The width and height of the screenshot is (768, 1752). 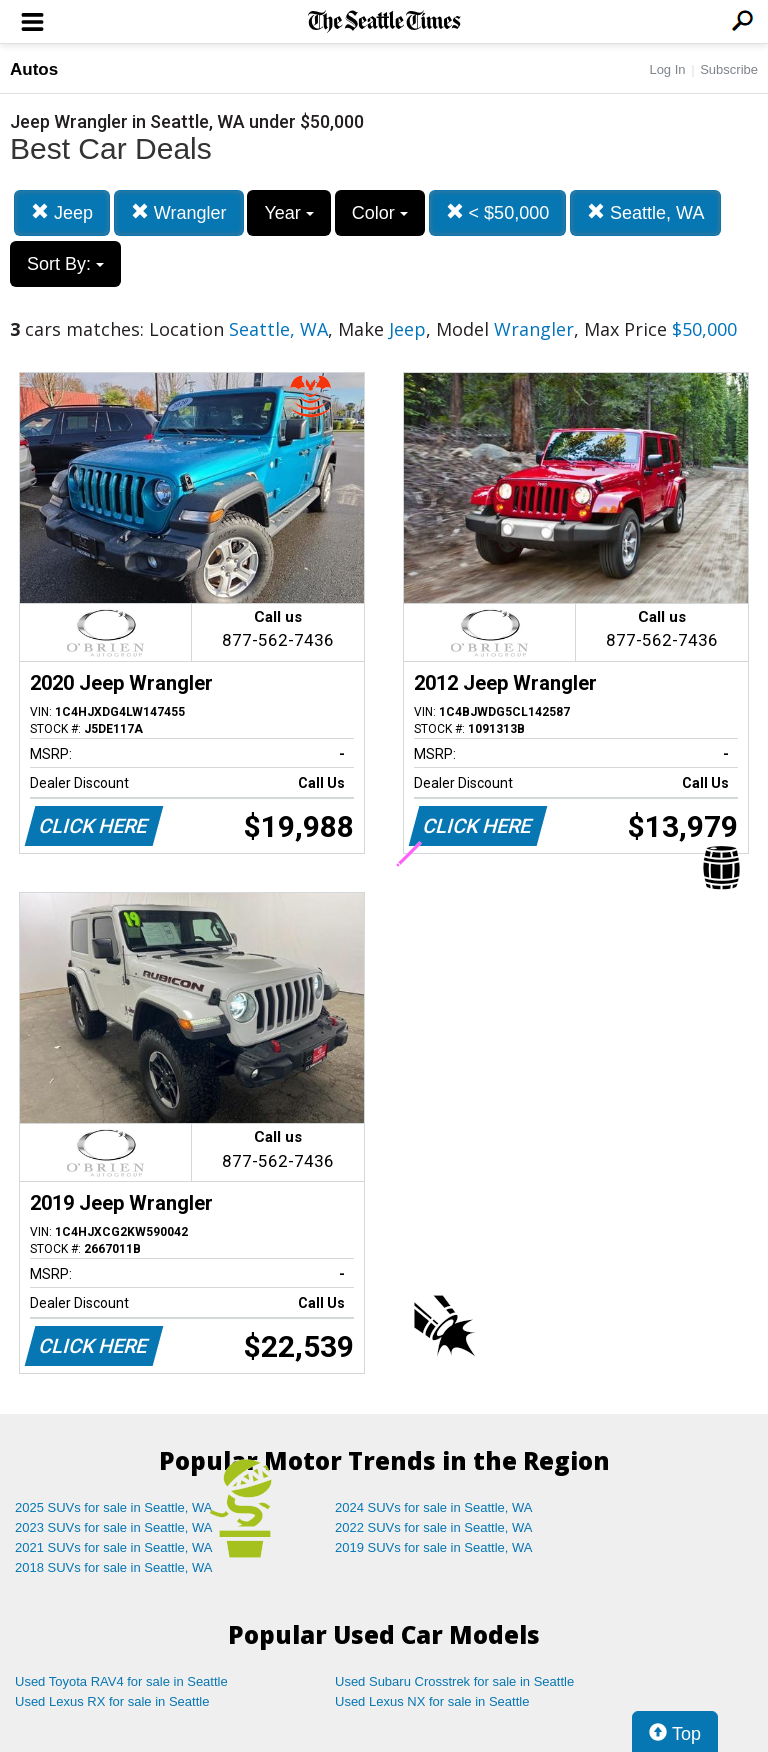 I want to click on represents a carnivorous plant item or creature in a game, so click(x=245, y=1508).